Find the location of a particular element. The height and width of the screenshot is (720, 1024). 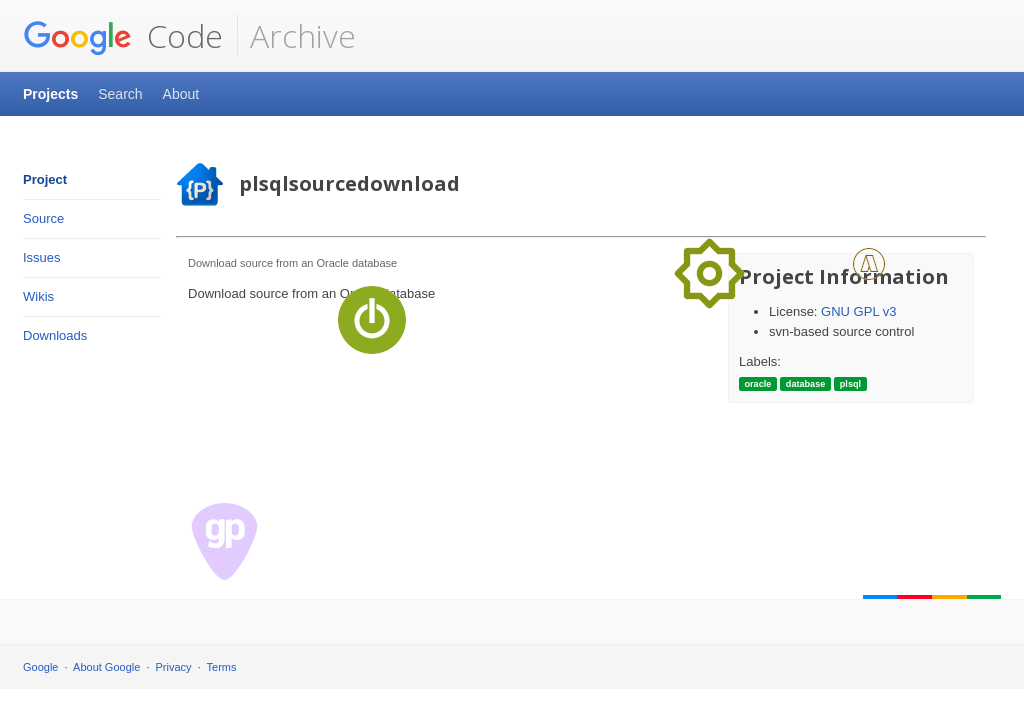

access app or system settings is located at coordinates (709, 273).